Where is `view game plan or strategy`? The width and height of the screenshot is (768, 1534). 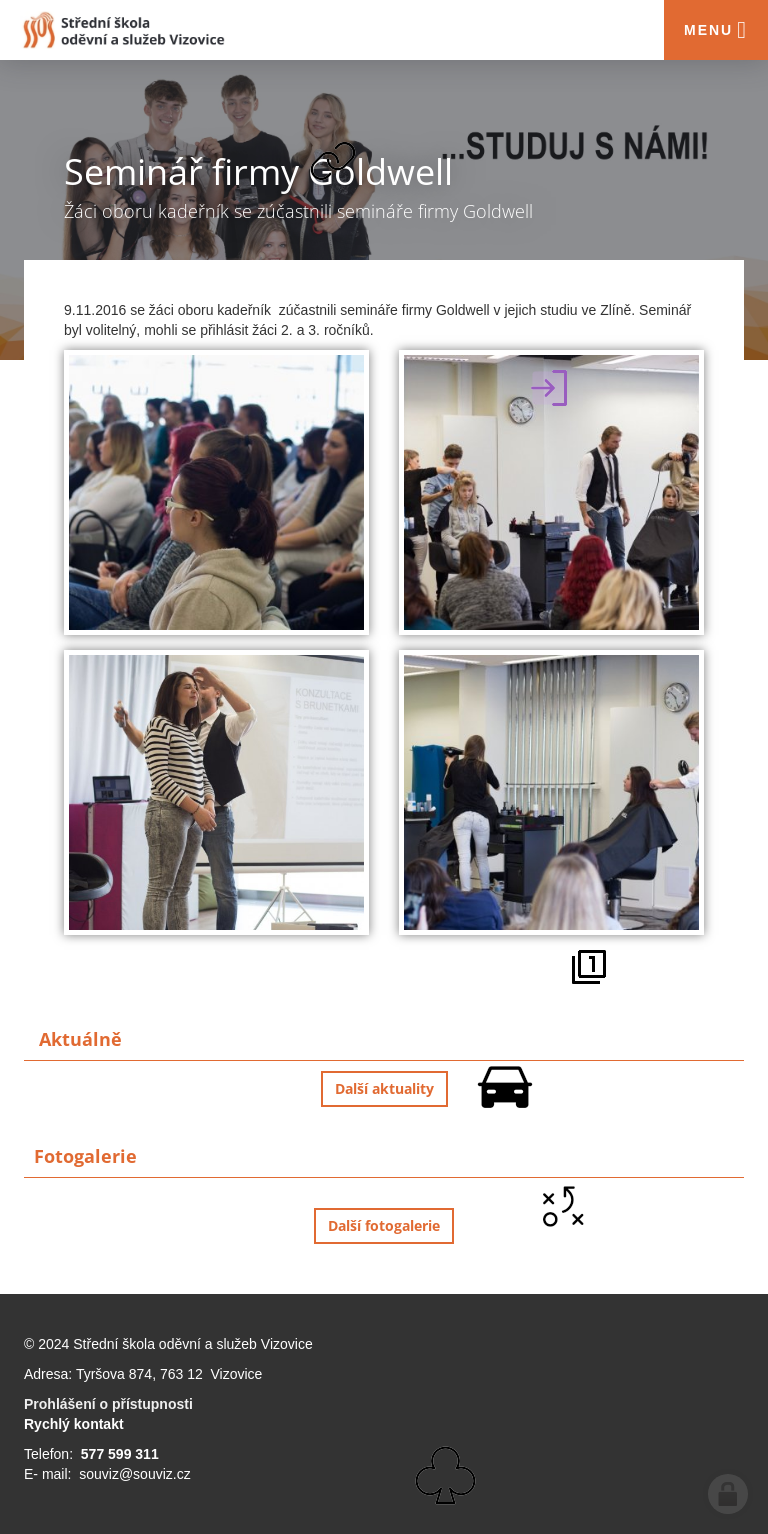
view game plan or strategy is located at coordinates (561, 1206).